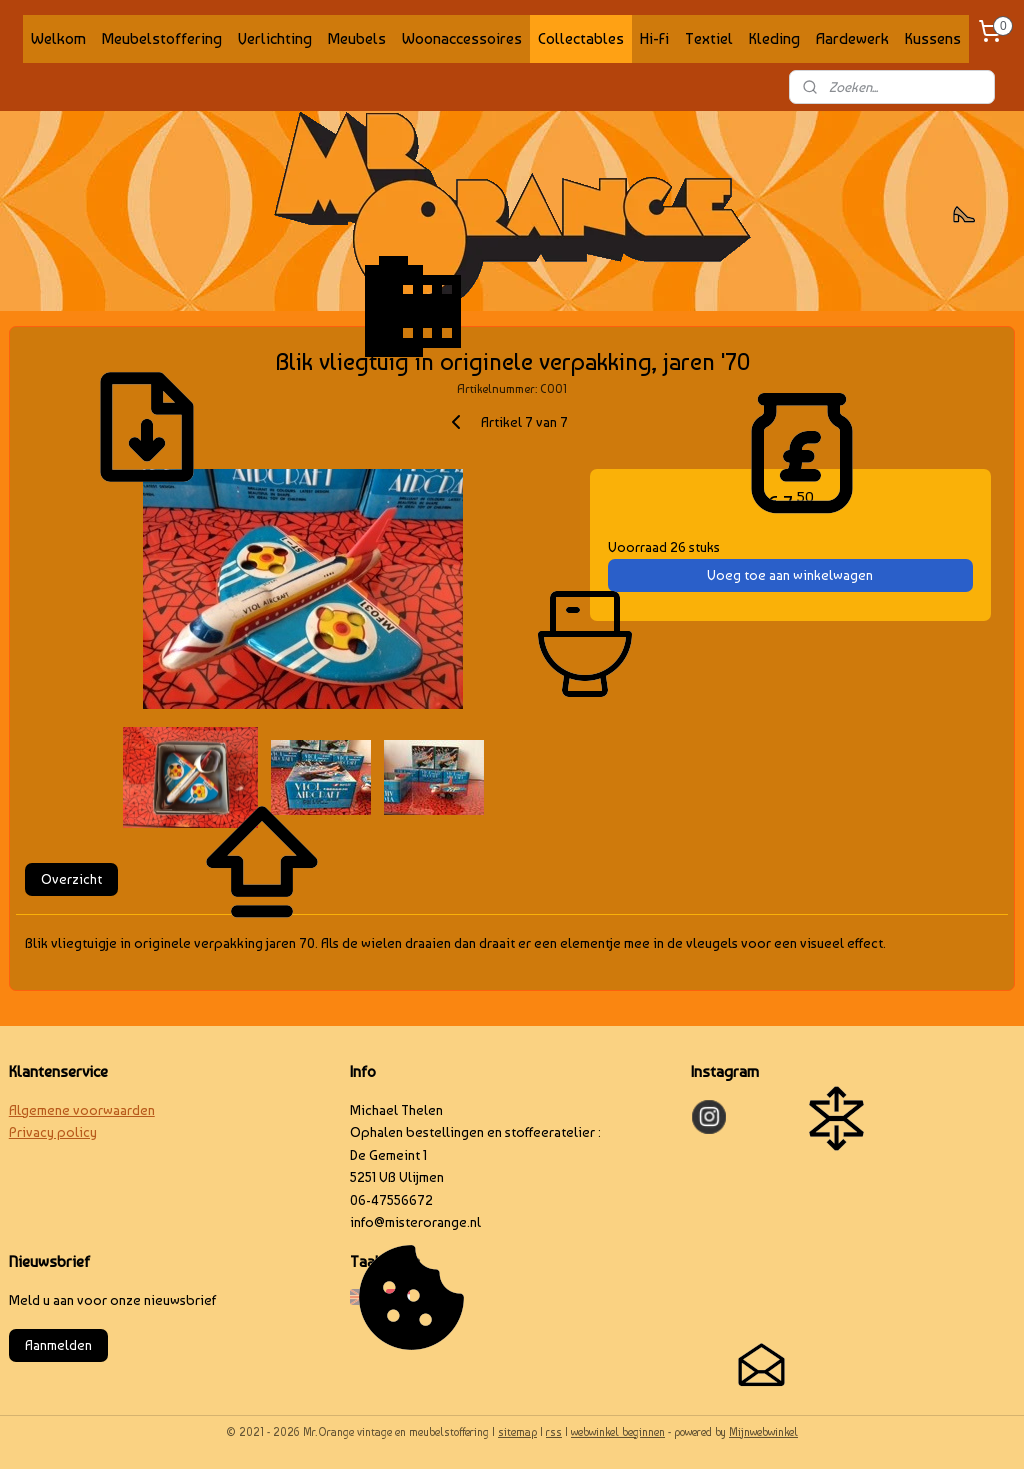  Describe the element at coordinates (413, 309) in the screenshot. I see `access camera roll or photo gallery` at that location.